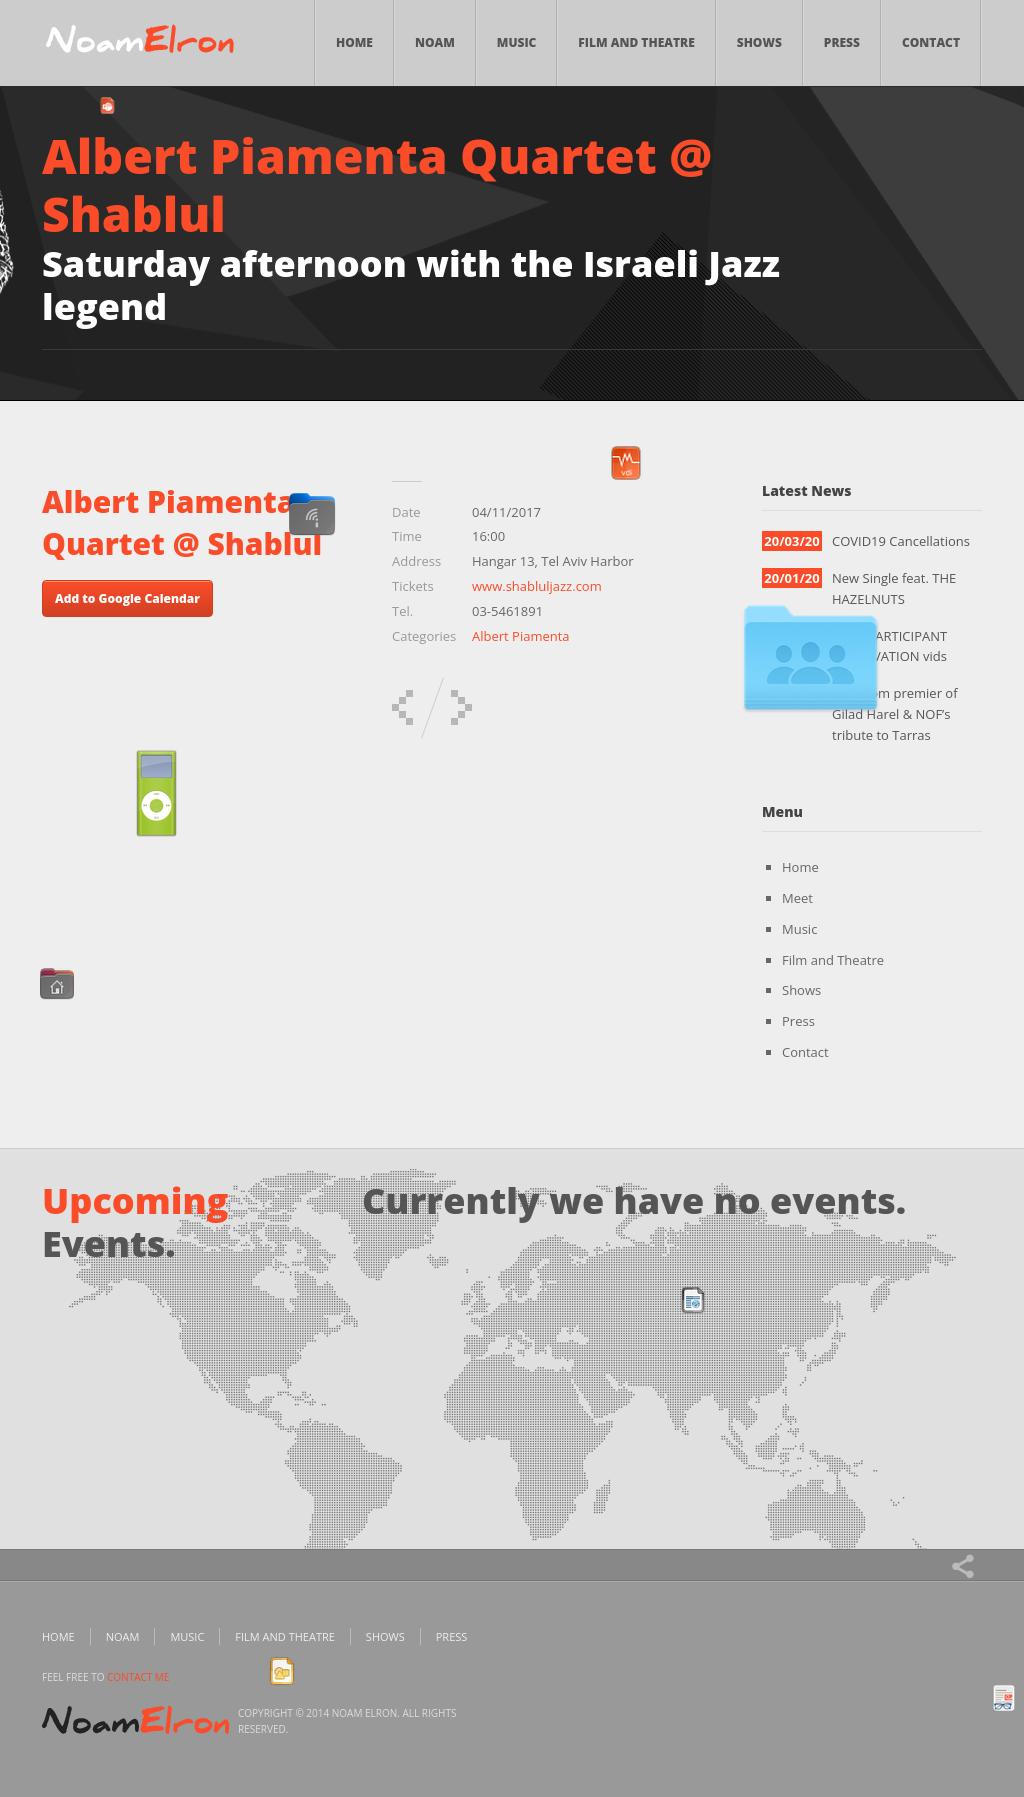 Image resolution: width=1024 pixels, height=1797 pixels. What do you see at coordinates (312, 514) in the screenshot?
I see `open insync cloud sync folder` at bounding box center [312, 514].